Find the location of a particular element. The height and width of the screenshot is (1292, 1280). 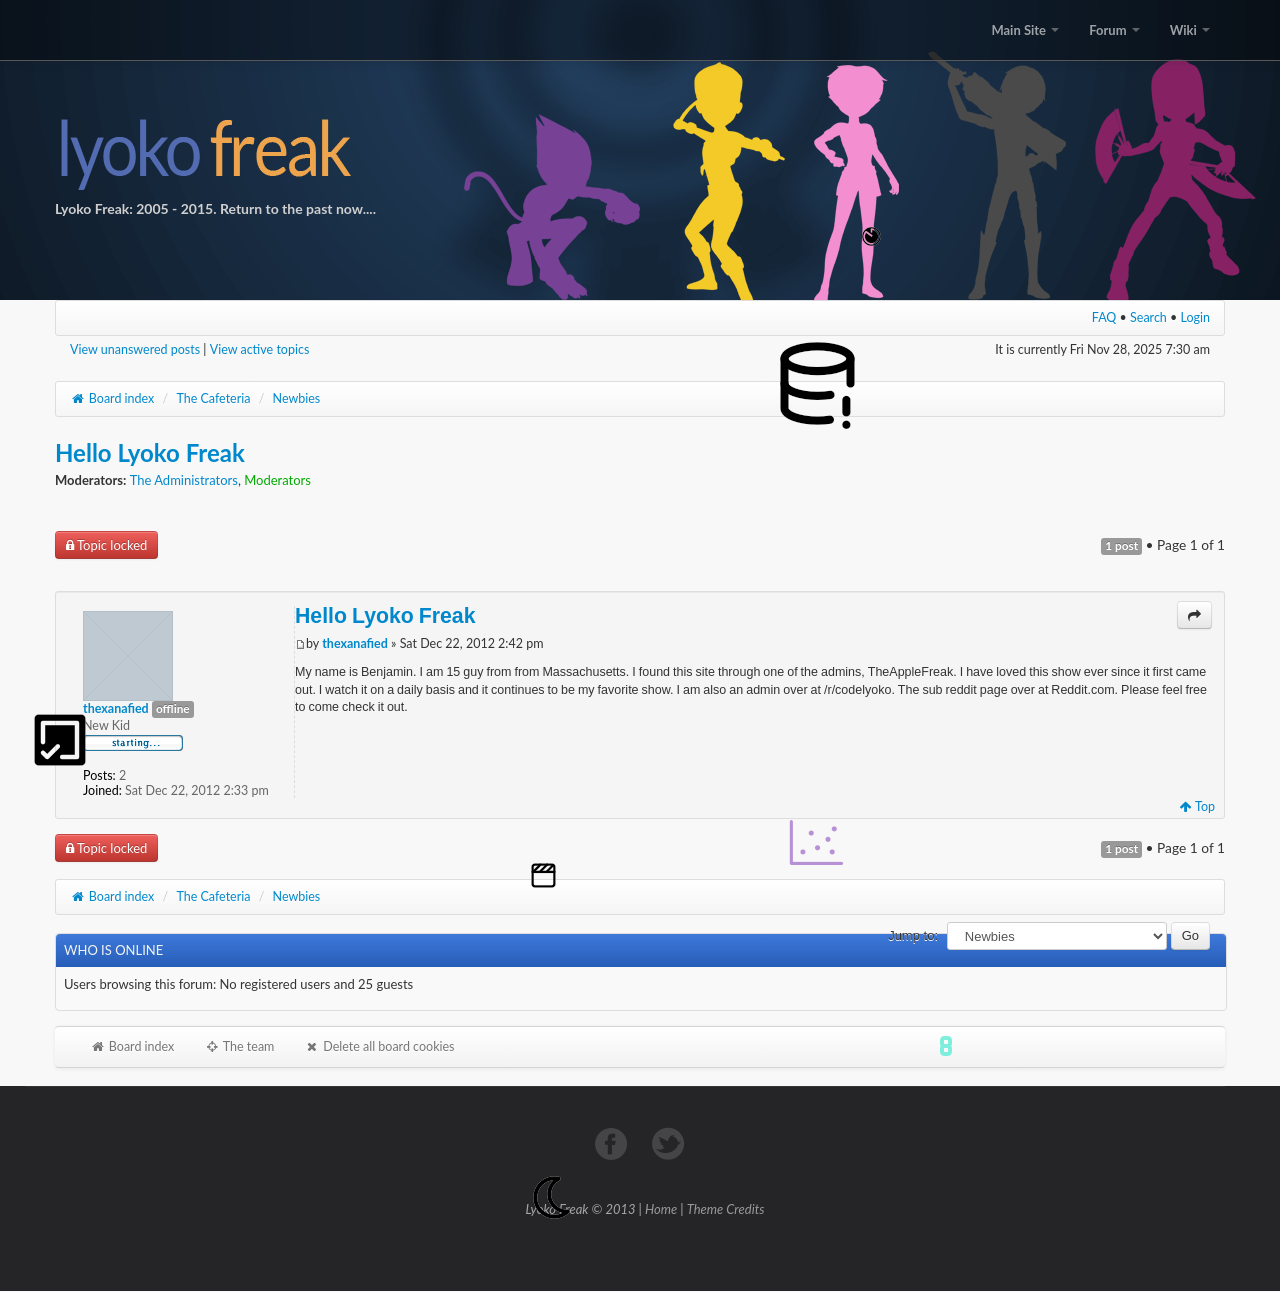

database error or warning status is located at coordinates (817, 383).